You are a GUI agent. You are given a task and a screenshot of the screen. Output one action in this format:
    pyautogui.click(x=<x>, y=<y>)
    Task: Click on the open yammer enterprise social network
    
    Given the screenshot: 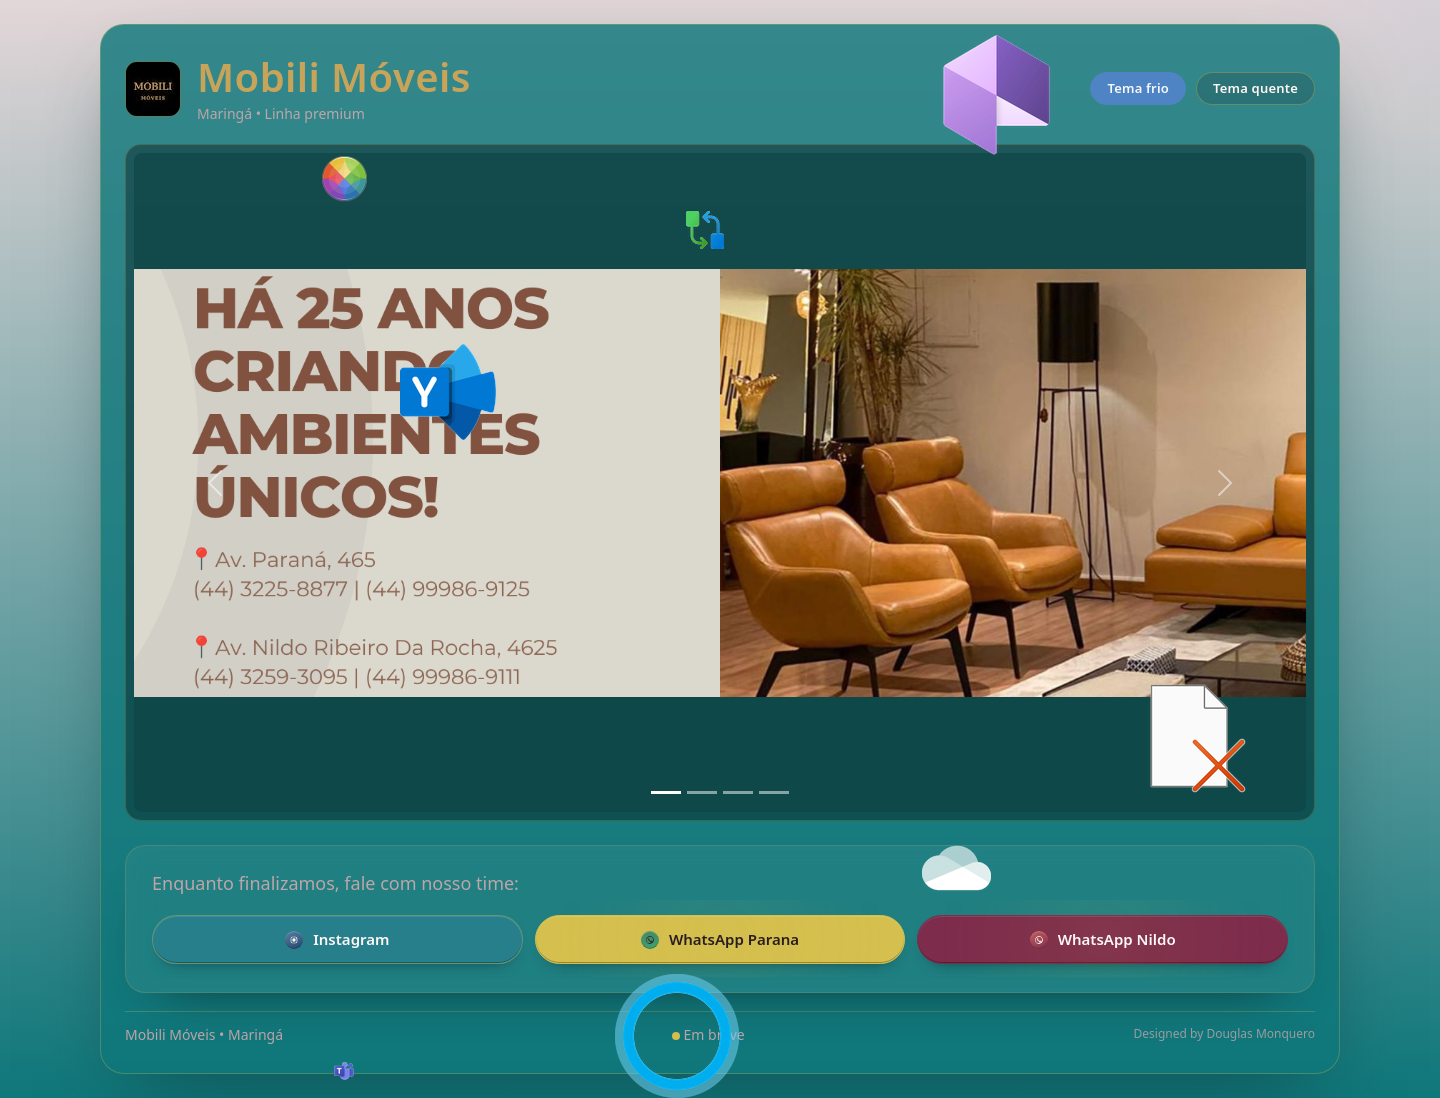 What is the action you would take?
    pyautogui.click(x=449, y=392)
    